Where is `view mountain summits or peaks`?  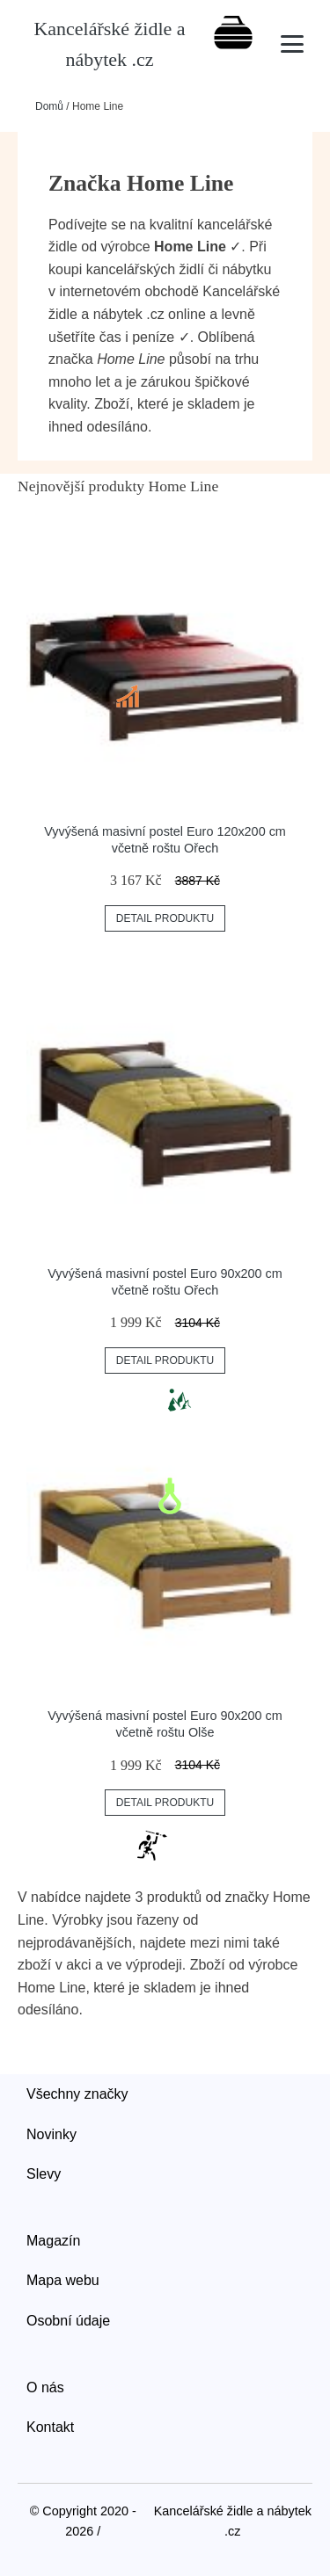
view mountain summits or peaks is located at coordinates (180, 1400).